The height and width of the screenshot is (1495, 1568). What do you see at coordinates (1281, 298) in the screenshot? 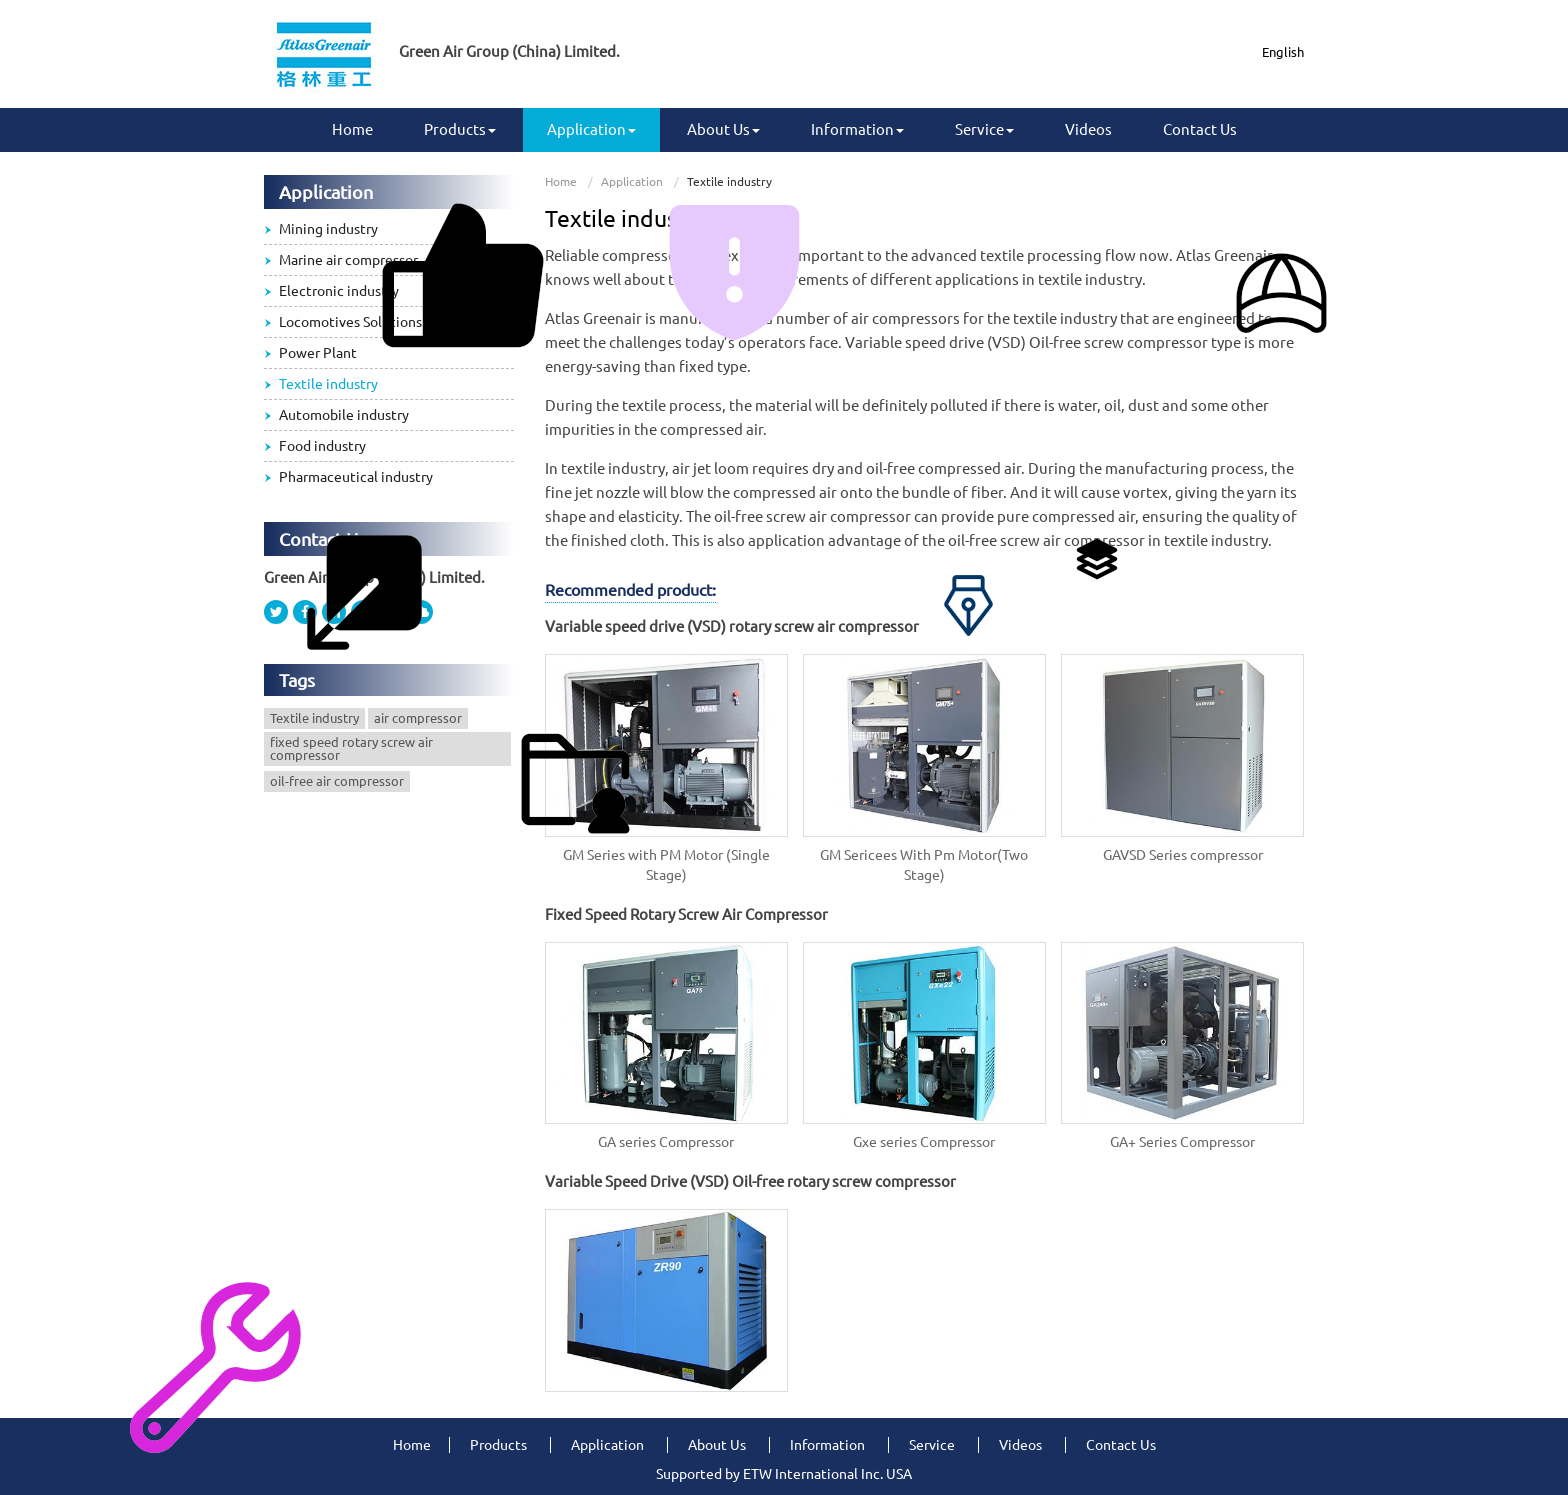
I see `browse hats or headwear category` at bounding box center [1281, 298].